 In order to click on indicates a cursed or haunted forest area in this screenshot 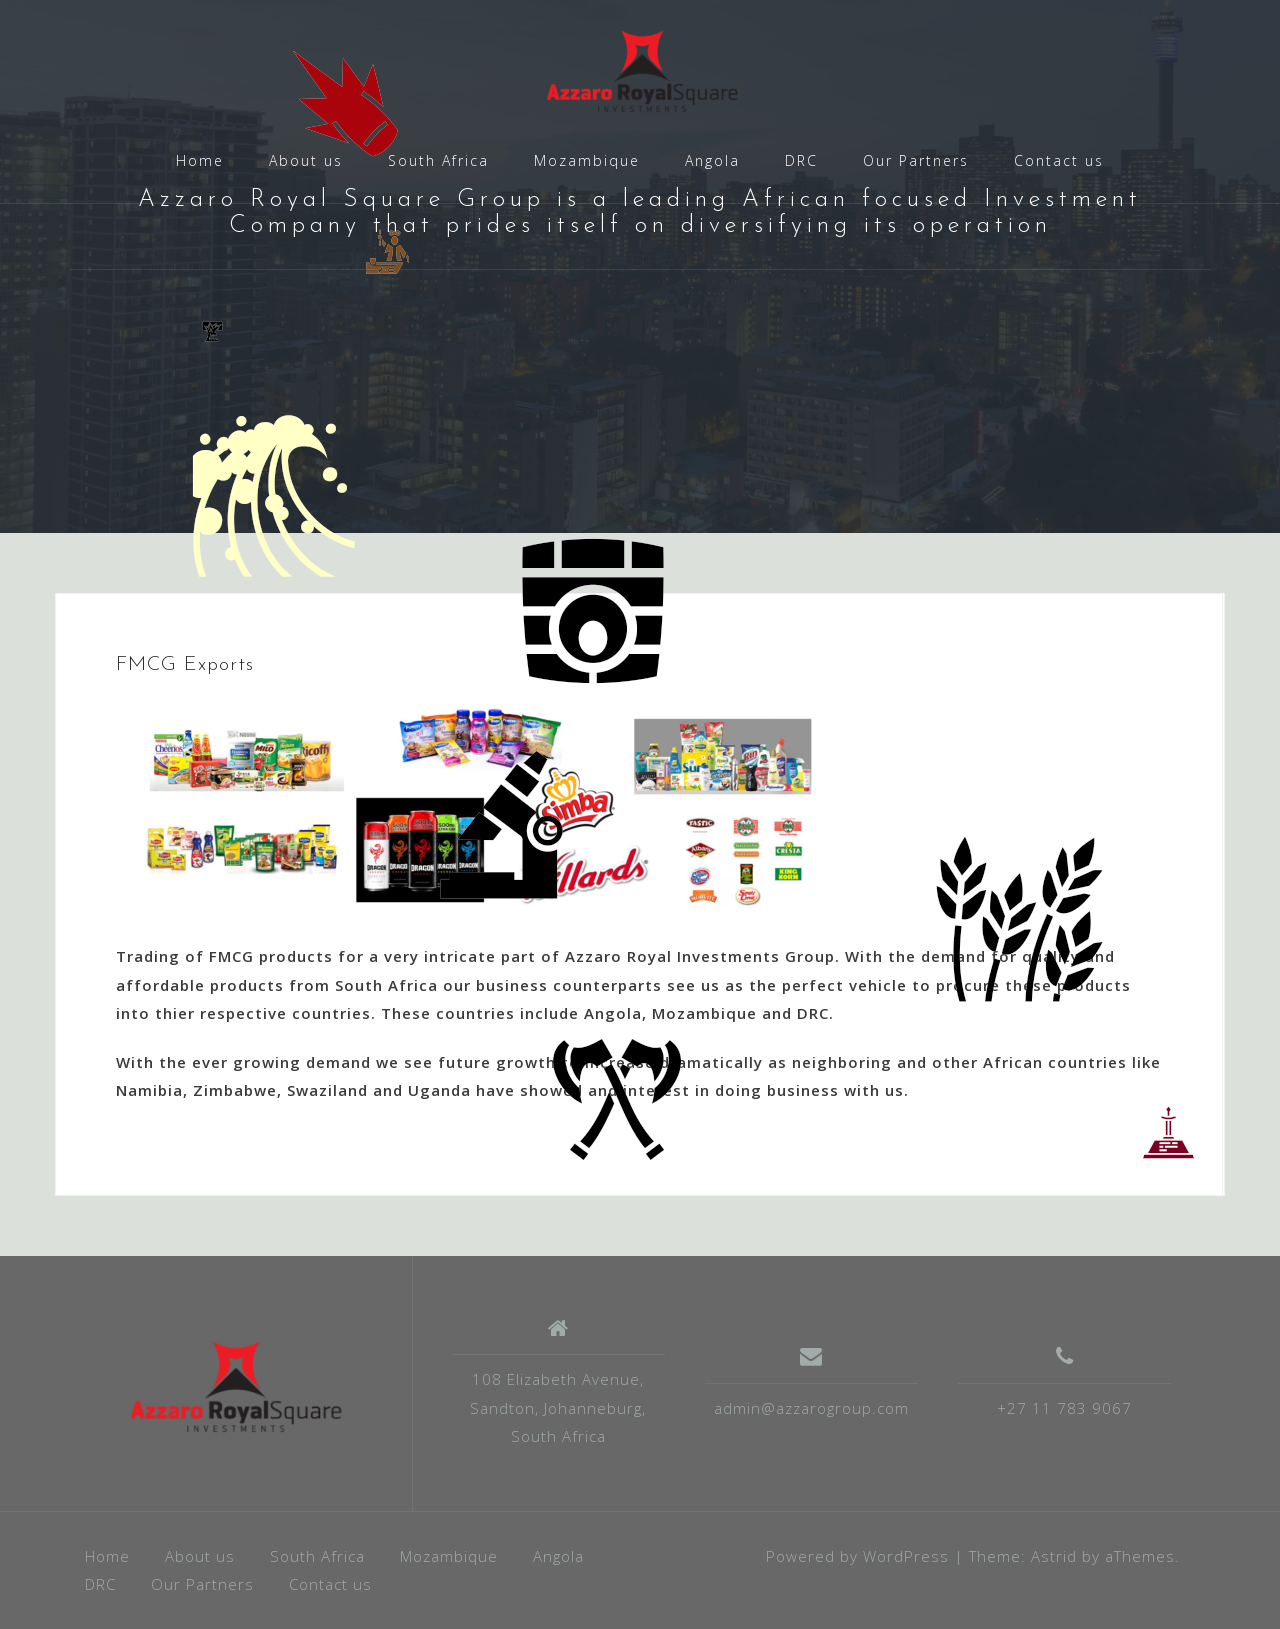, I will do `click(212, 331)`.